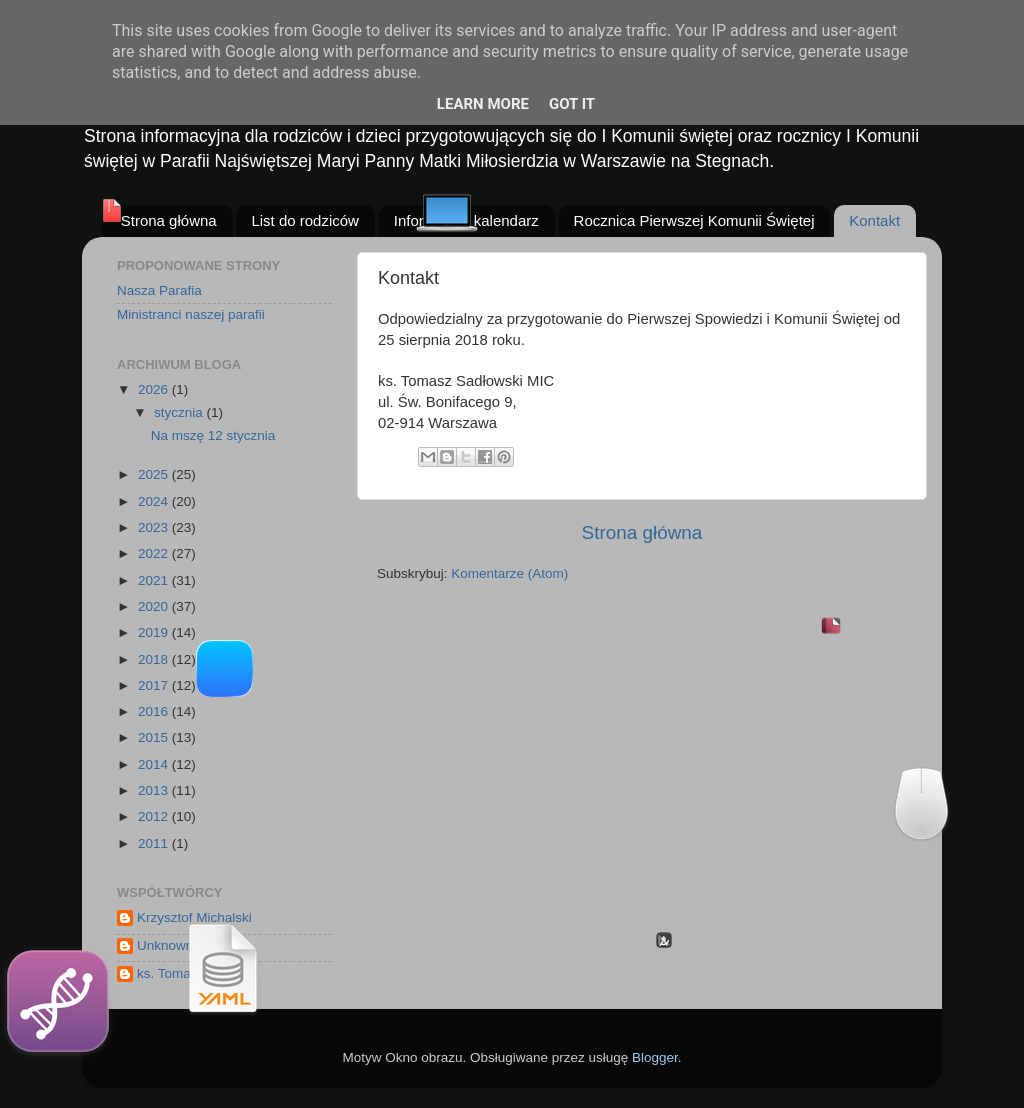  I want to click on mouse input device settings, so click(922, 804).